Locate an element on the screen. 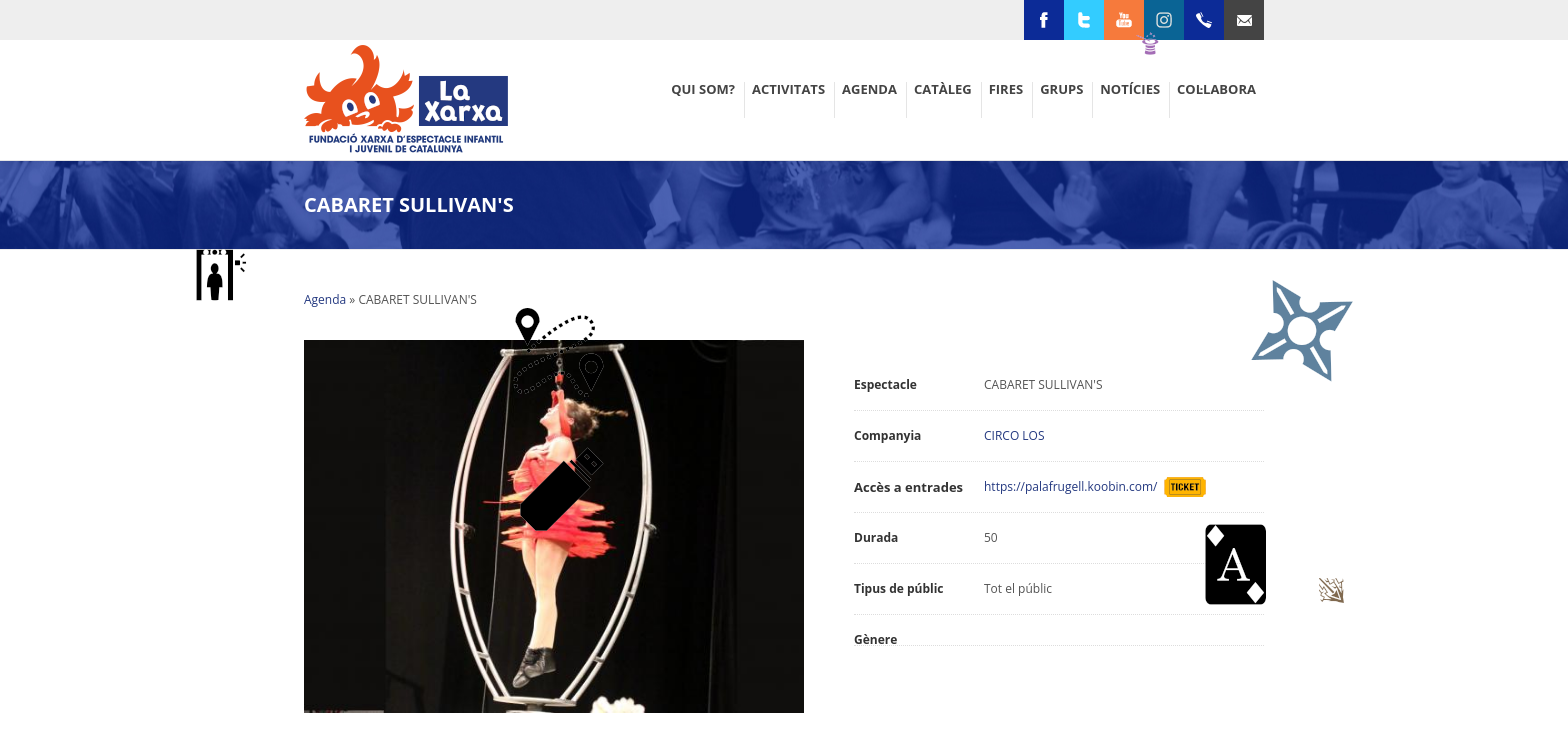 This screenshot has height=753, width=1568. access external storage device is located at coordinates (562, 488).